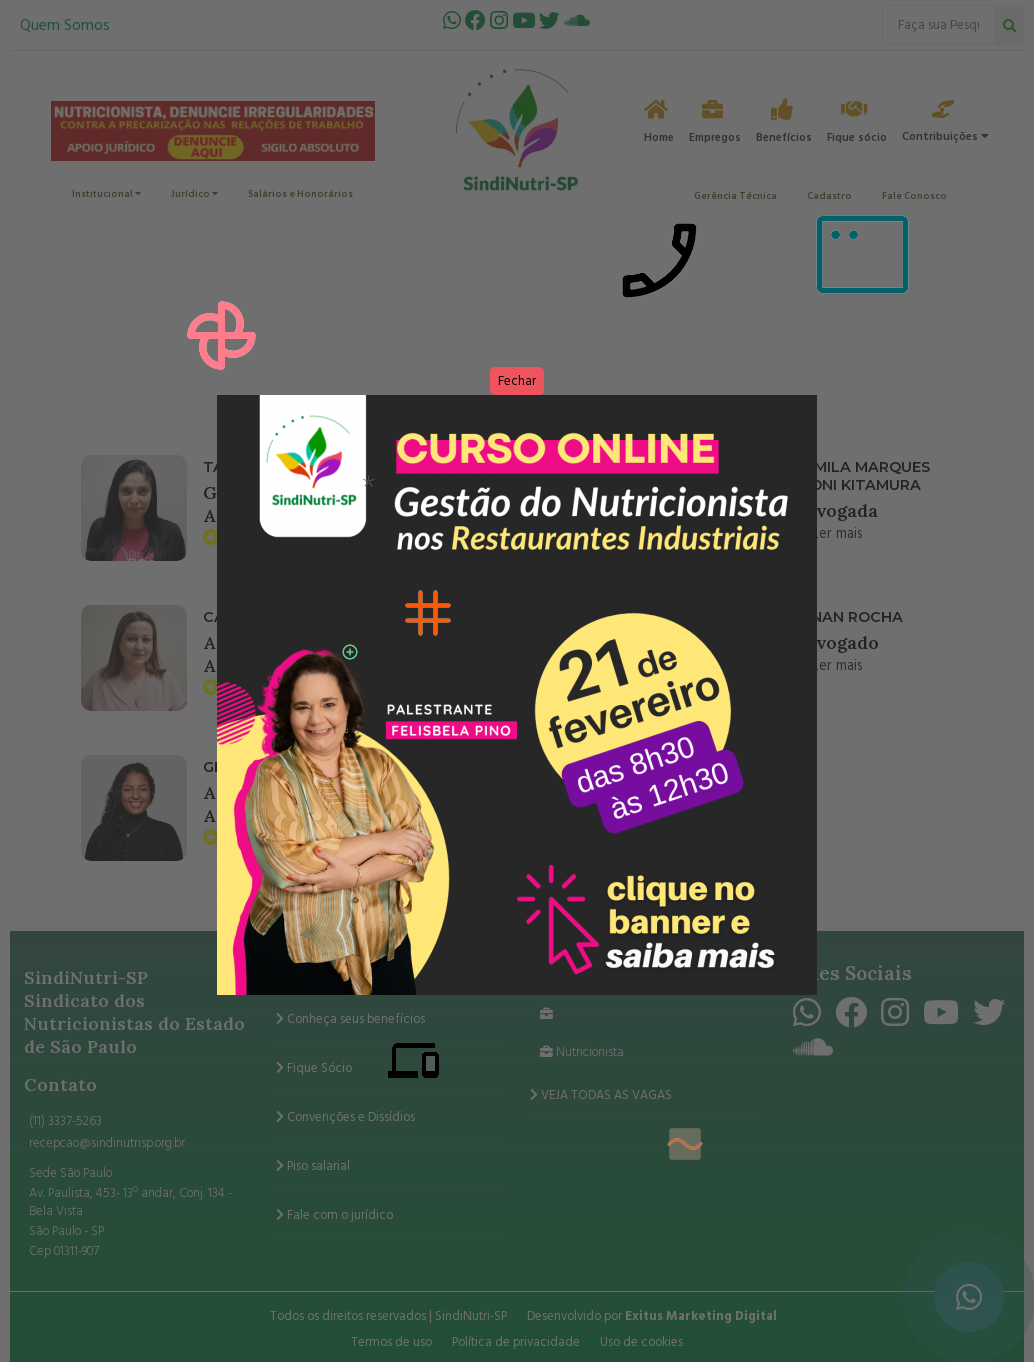 The image size is (1034, 1362). I want to click on indicates approximate or similar value, so click(685, 1144).